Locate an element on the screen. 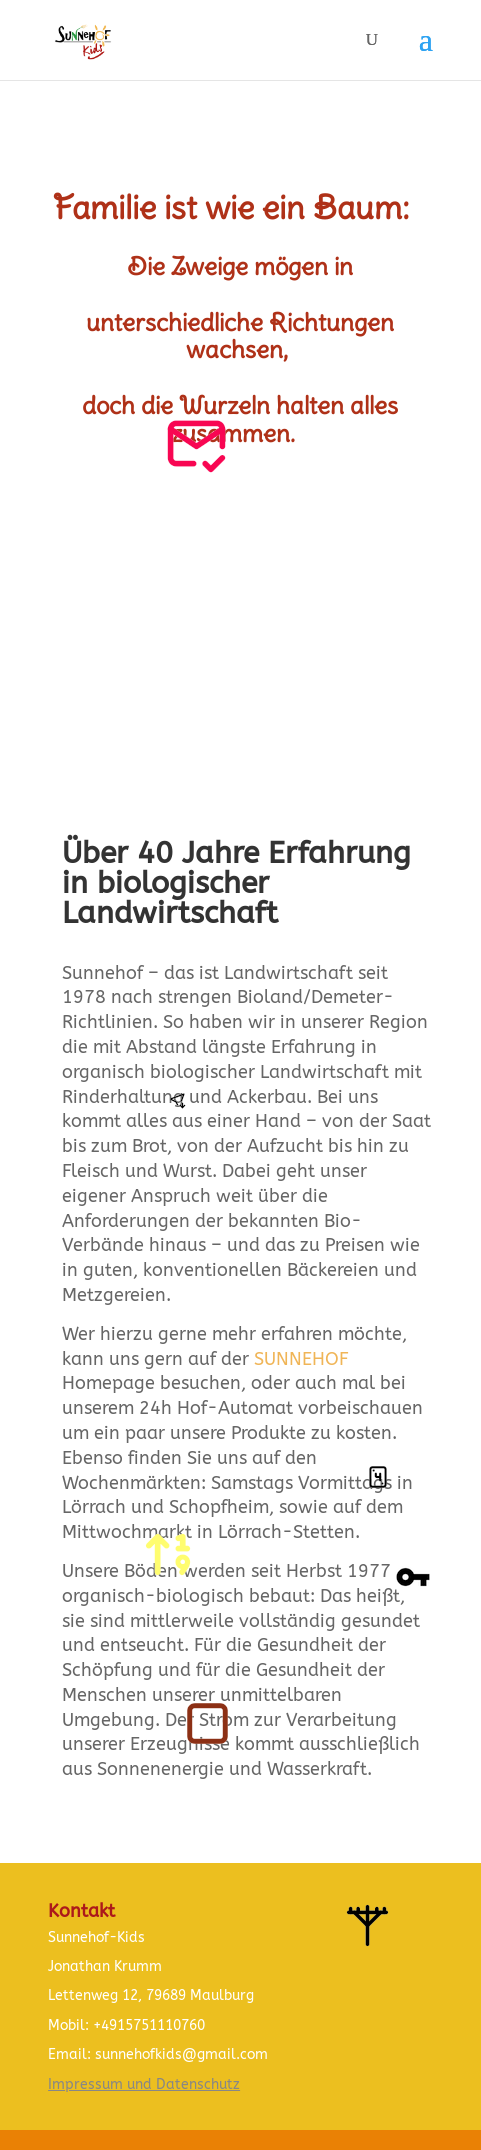 Image resolution: width=481 pixels, height=2150 pixels. download current location data is located at coordinates (177, 1100).